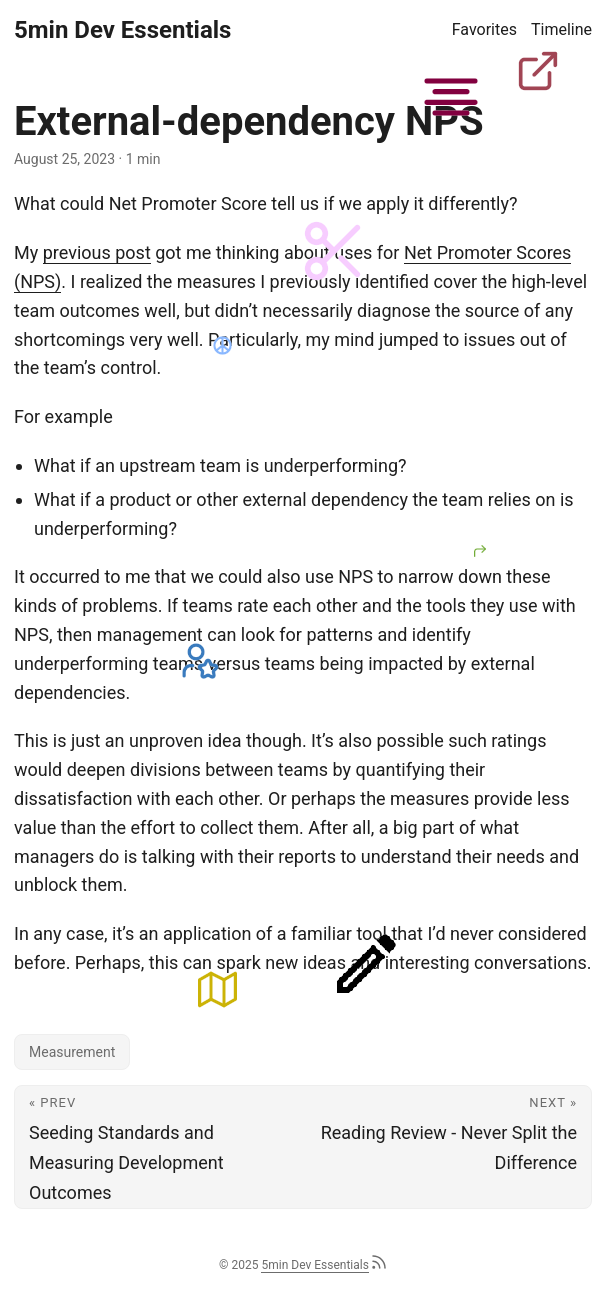 The width and height of the screenshot is (606, 1295). Describe the element at coordinates (217, 989) in the screenshot. I see `view map or navigation` at that location.